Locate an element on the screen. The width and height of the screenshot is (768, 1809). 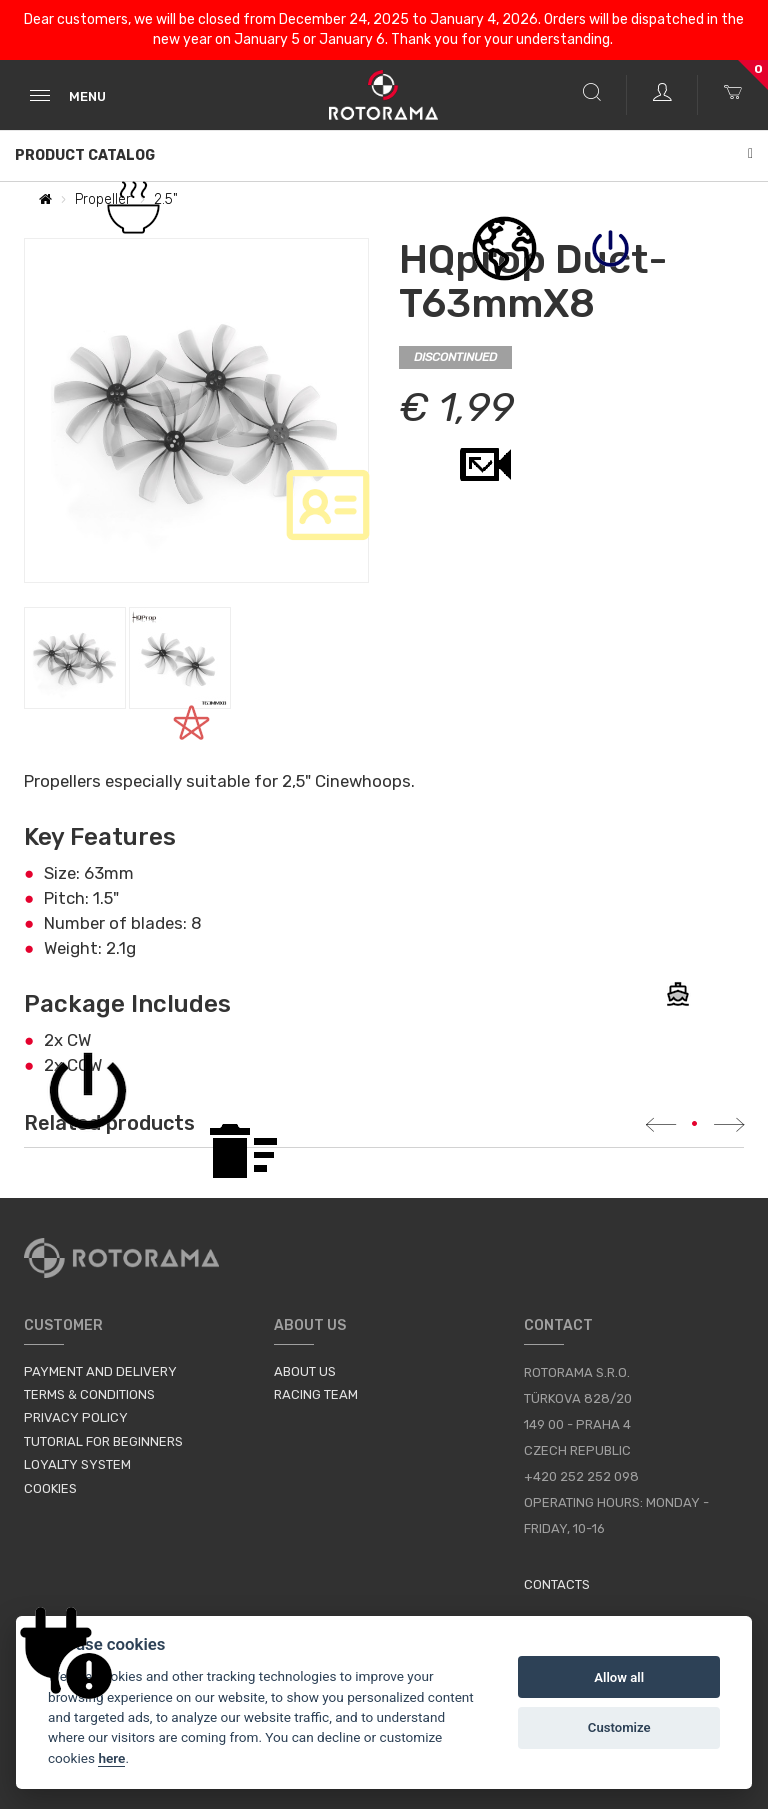
switch to global or worldwide view is located at coordinates (504, 248).